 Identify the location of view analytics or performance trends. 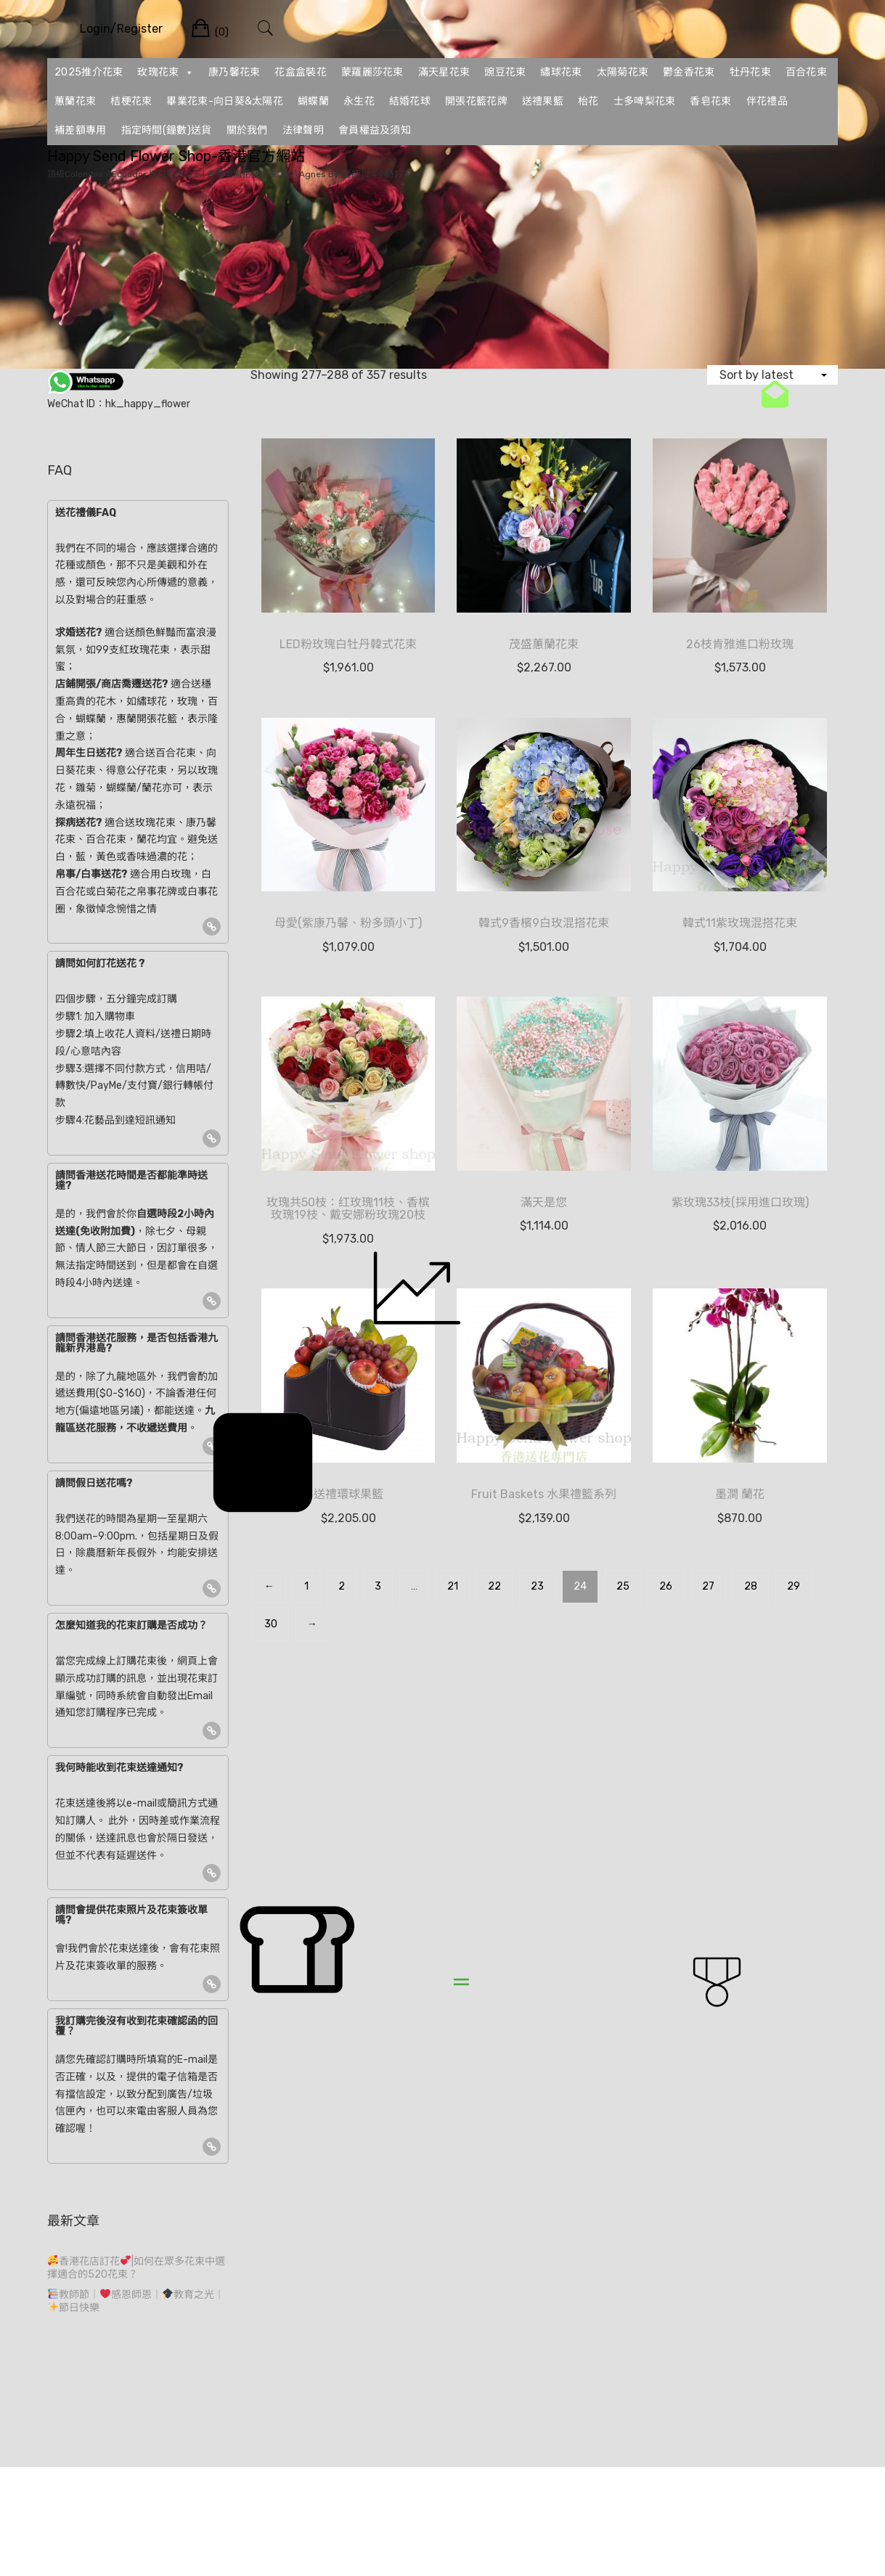
(417, 1288).